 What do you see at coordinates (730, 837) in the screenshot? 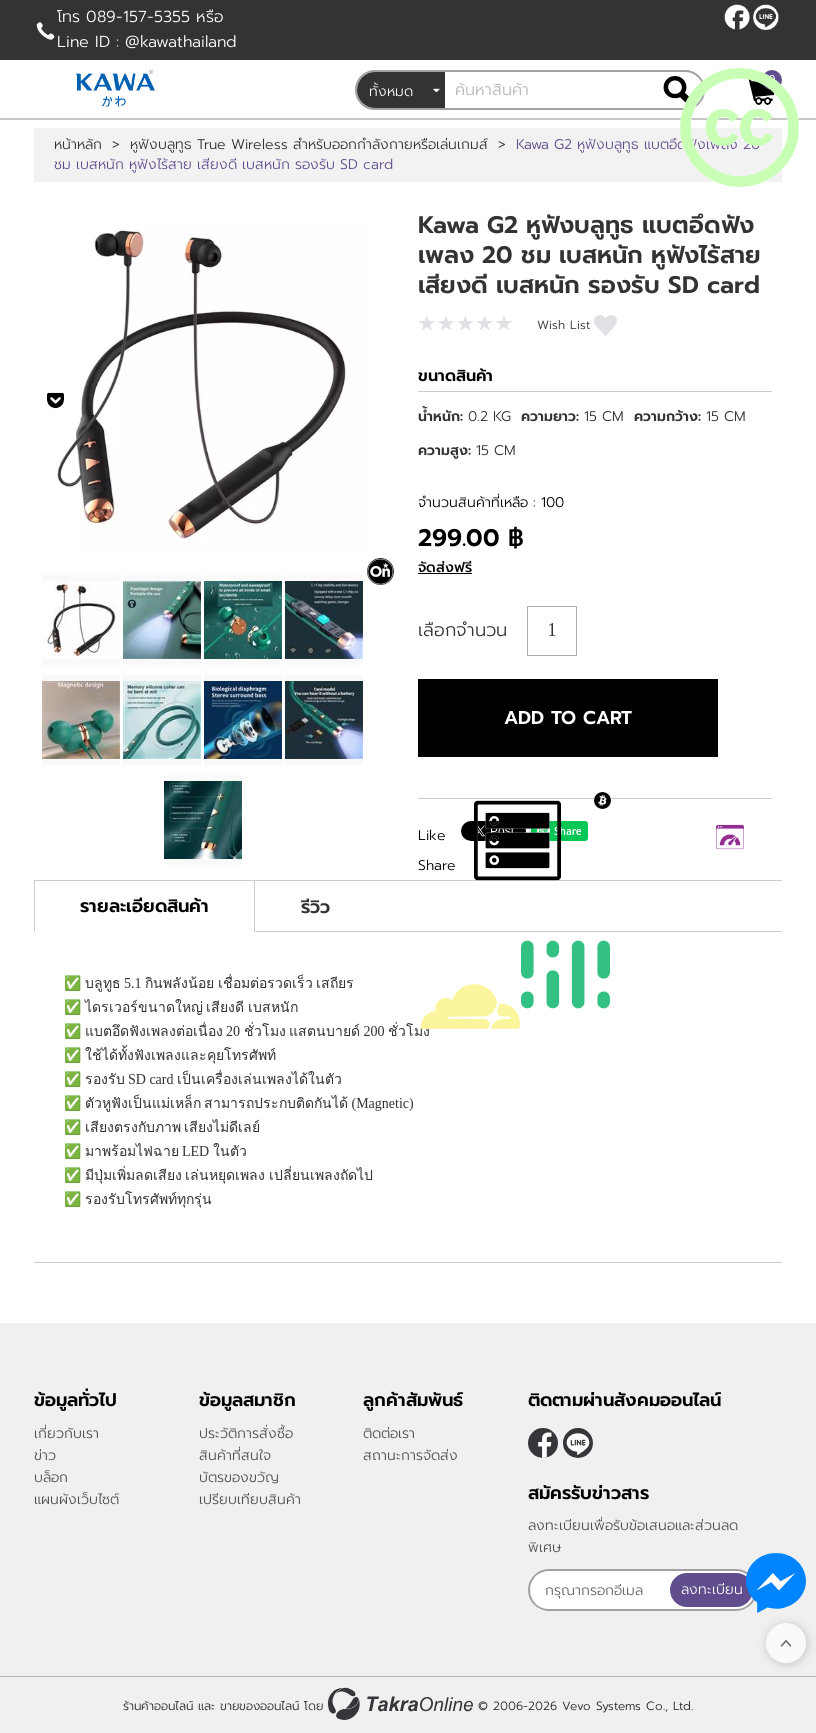
I see `open Google PageSpeed Insights` at bounding box center [730, 837].